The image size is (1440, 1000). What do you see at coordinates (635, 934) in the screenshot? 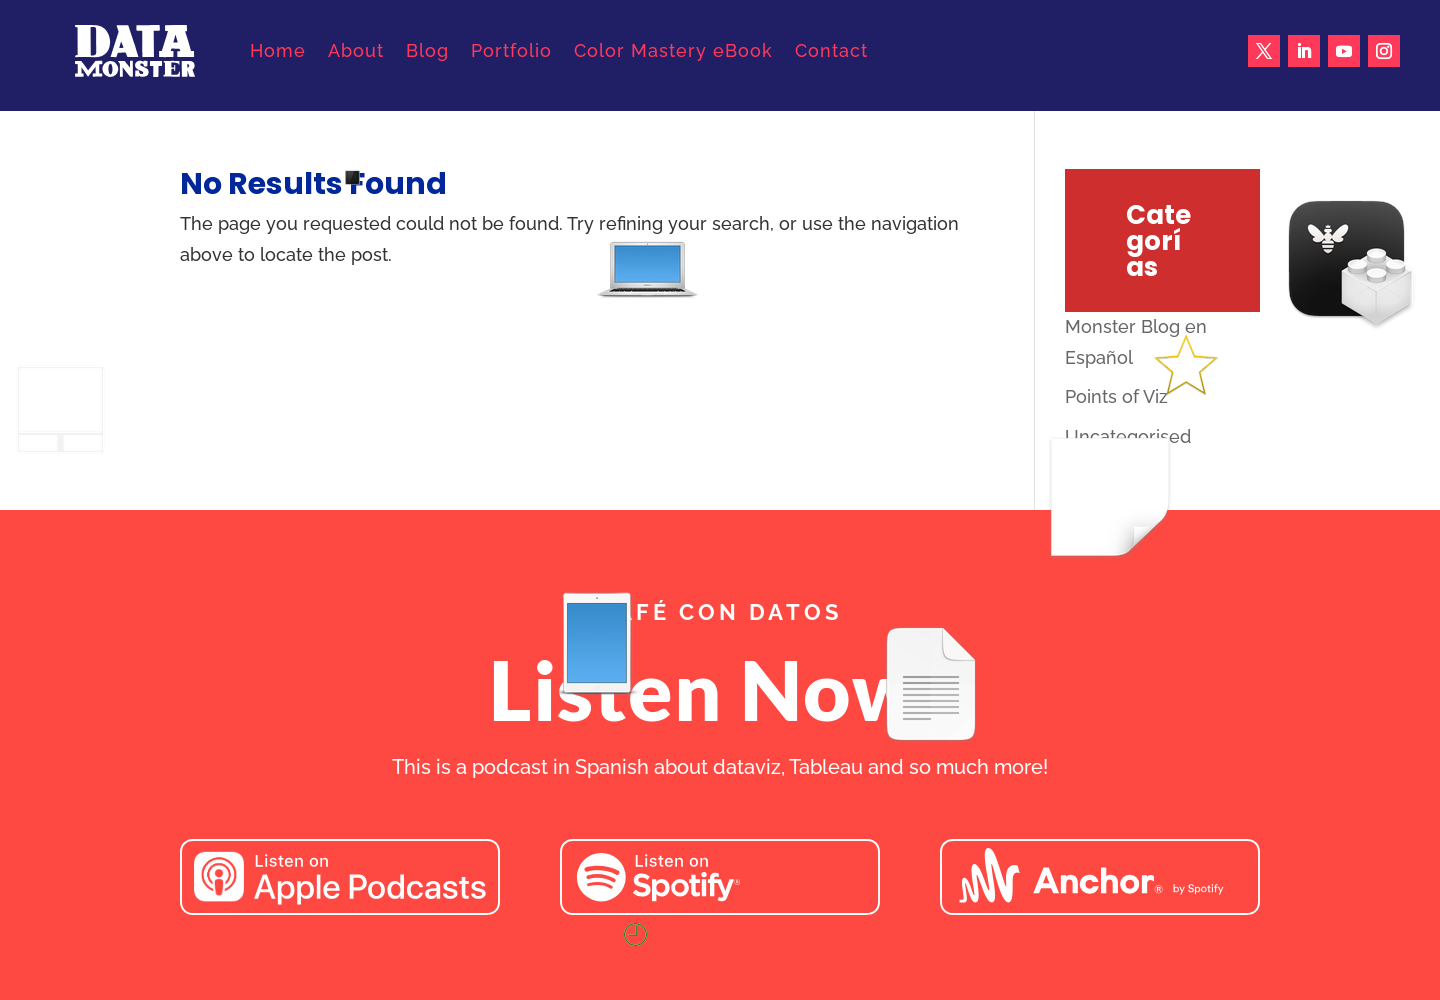
I see `access date and time settings` at bounding box center [635, 934].